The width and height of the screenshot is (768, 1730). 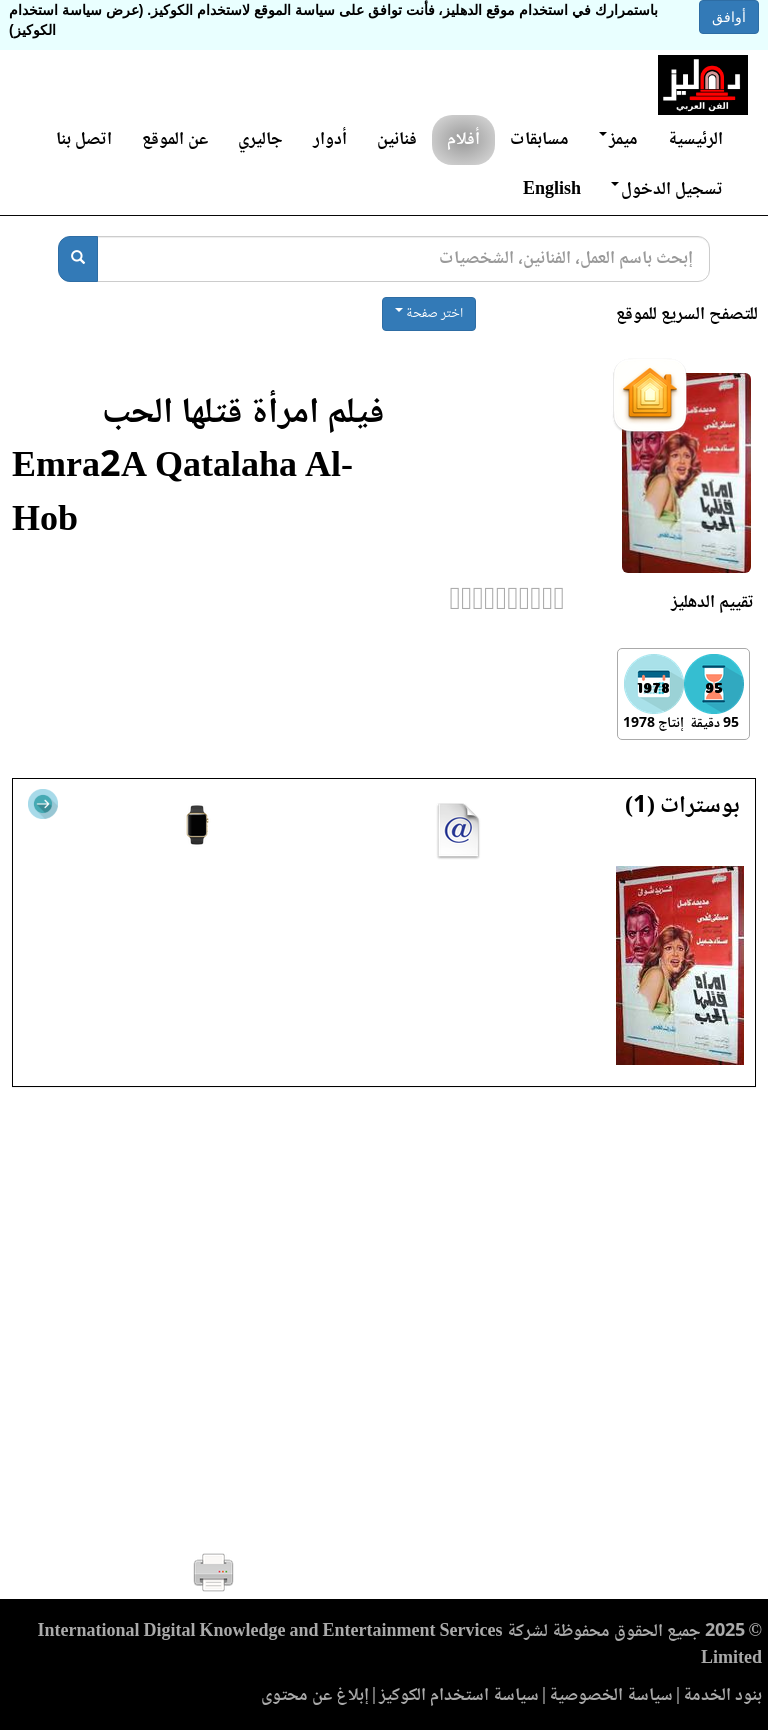 What do you see at coordinates (213, 1572) in the screenshot?
I see `print the current document` at bounding box center [213, 1572].